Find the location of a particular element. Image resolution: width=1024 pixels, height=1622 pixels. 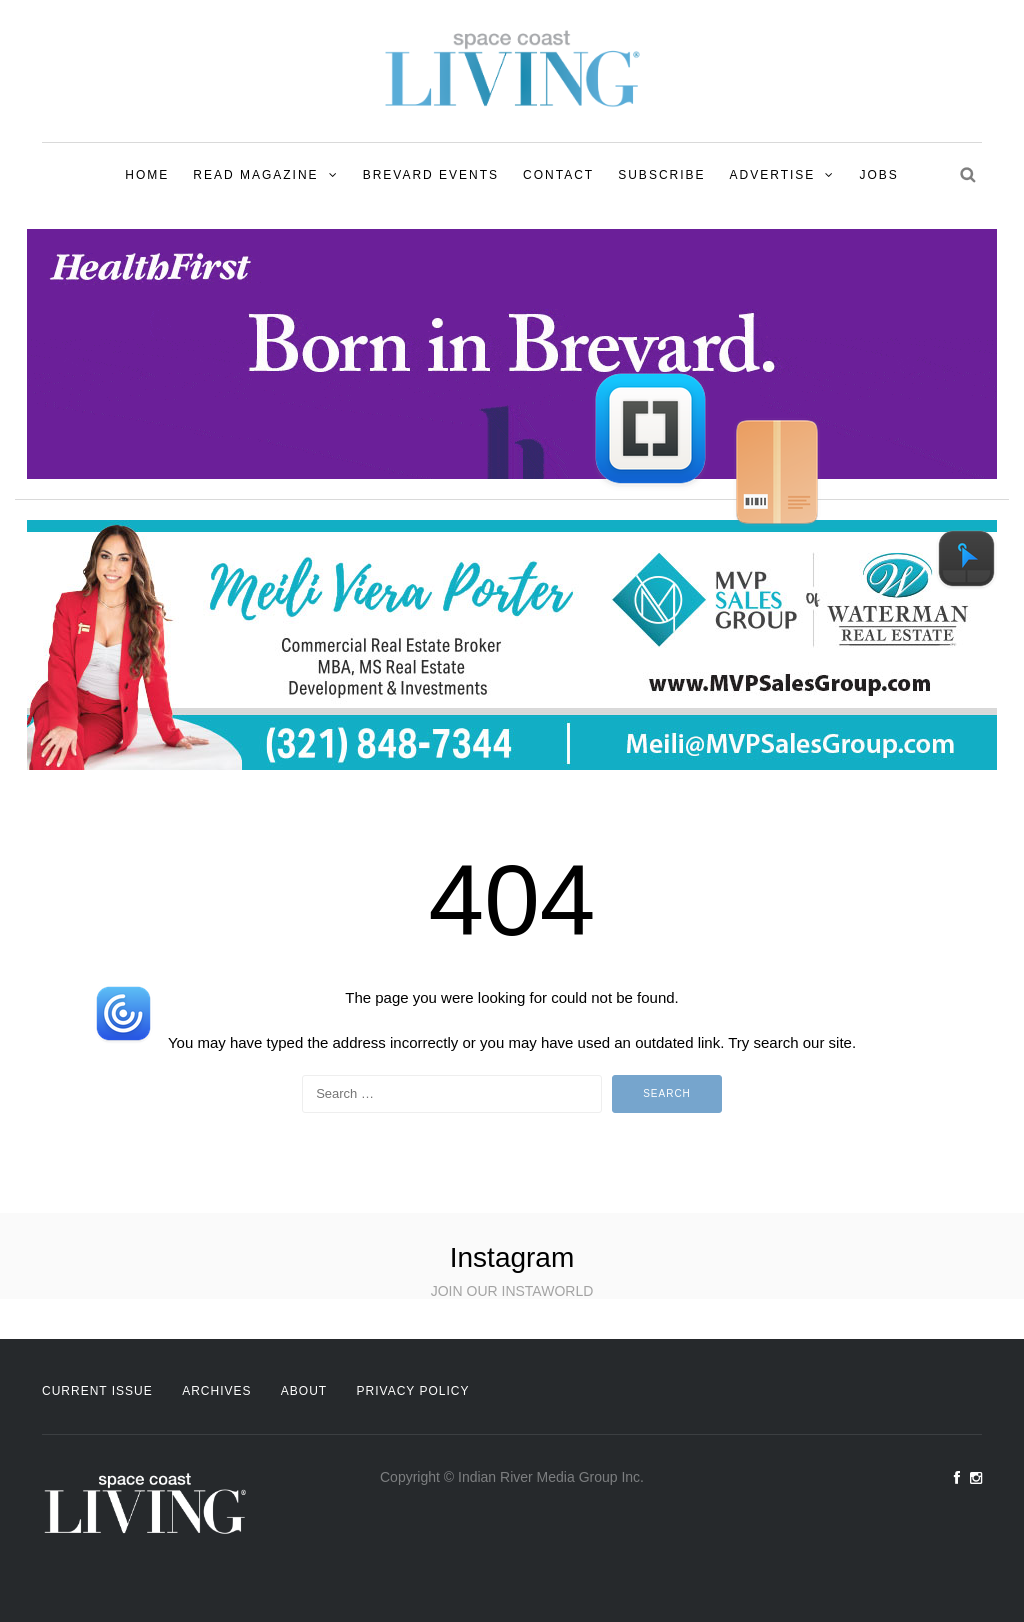

open package manager application is located at coordinates (777, 472).